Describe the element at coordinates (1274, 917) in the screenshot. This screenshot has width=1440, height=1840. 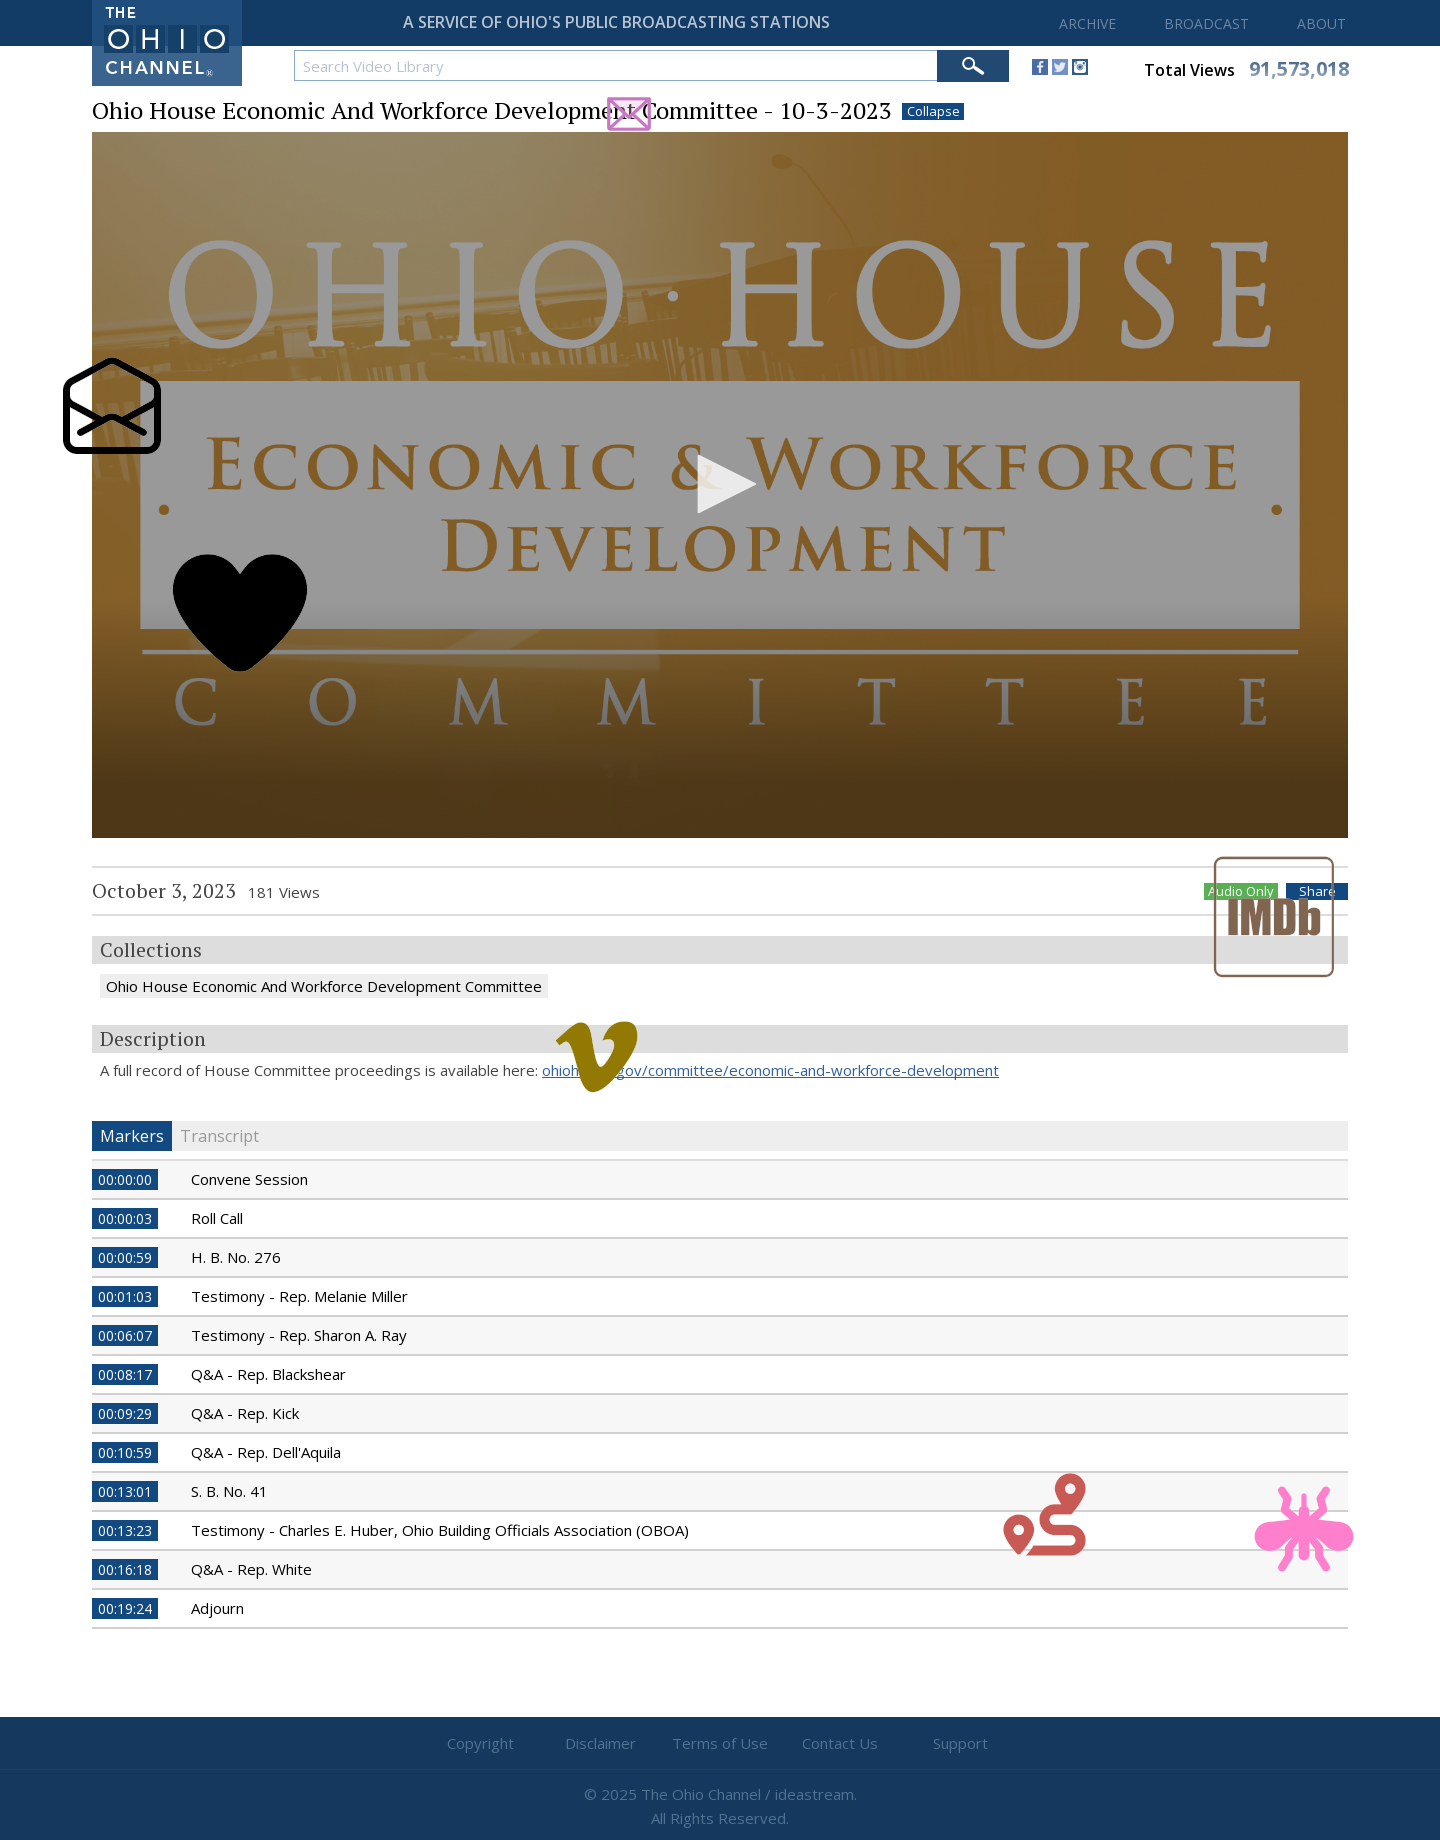
I see `open the IMDb app or website` at that location.